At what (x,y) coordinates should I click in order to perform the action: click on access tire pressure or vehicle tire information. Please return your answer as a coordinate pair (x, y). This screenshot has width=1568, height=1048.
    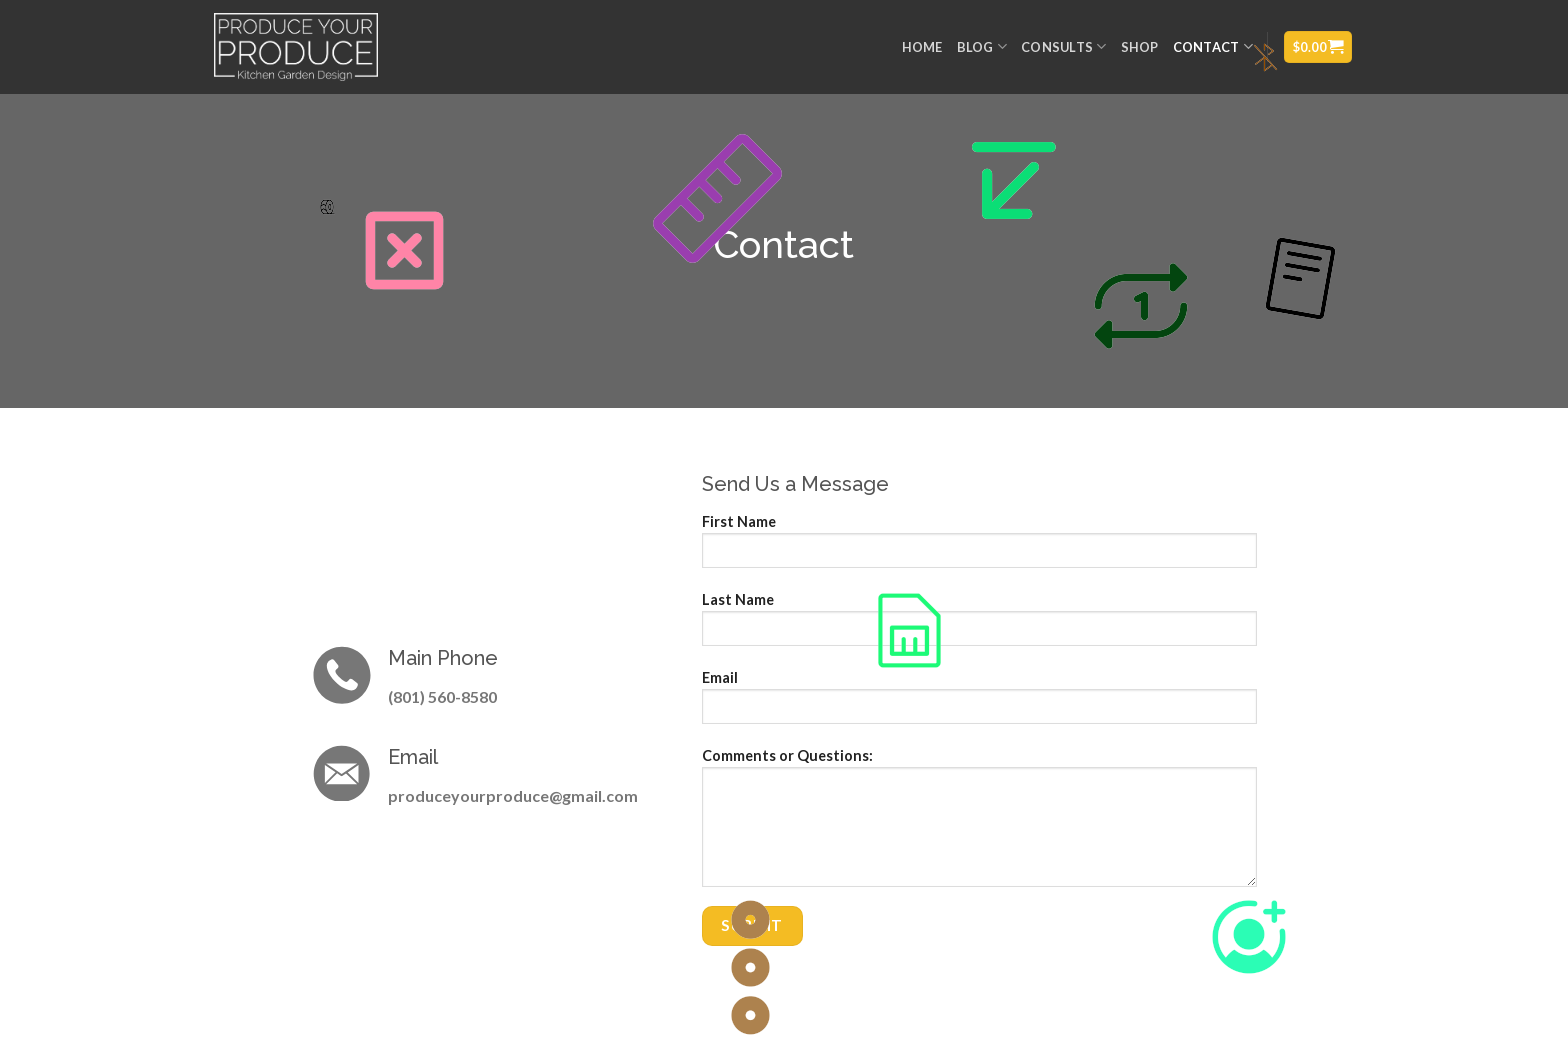
    Looking at the image, I should click on (327, 207).